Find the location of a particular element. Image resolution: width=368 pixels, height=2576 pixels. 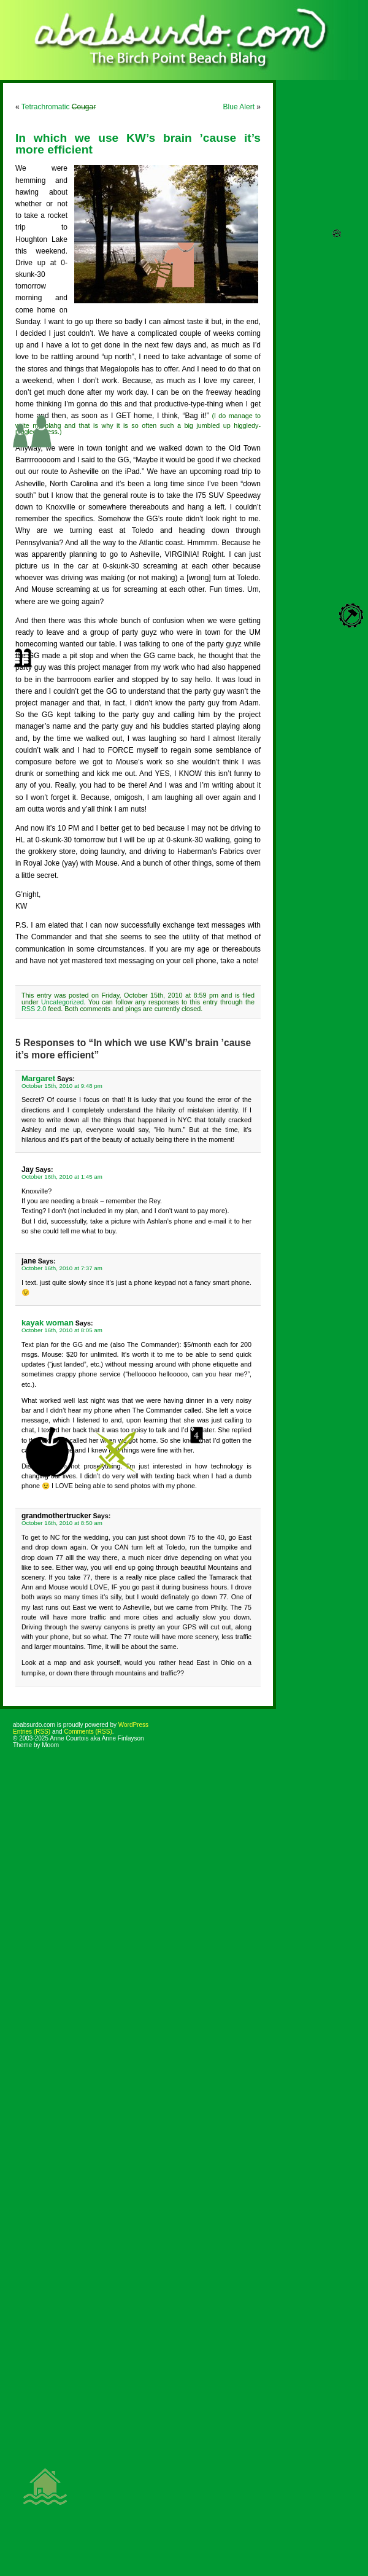

view age-appropriate content settings is located at coordinates (32, 431).